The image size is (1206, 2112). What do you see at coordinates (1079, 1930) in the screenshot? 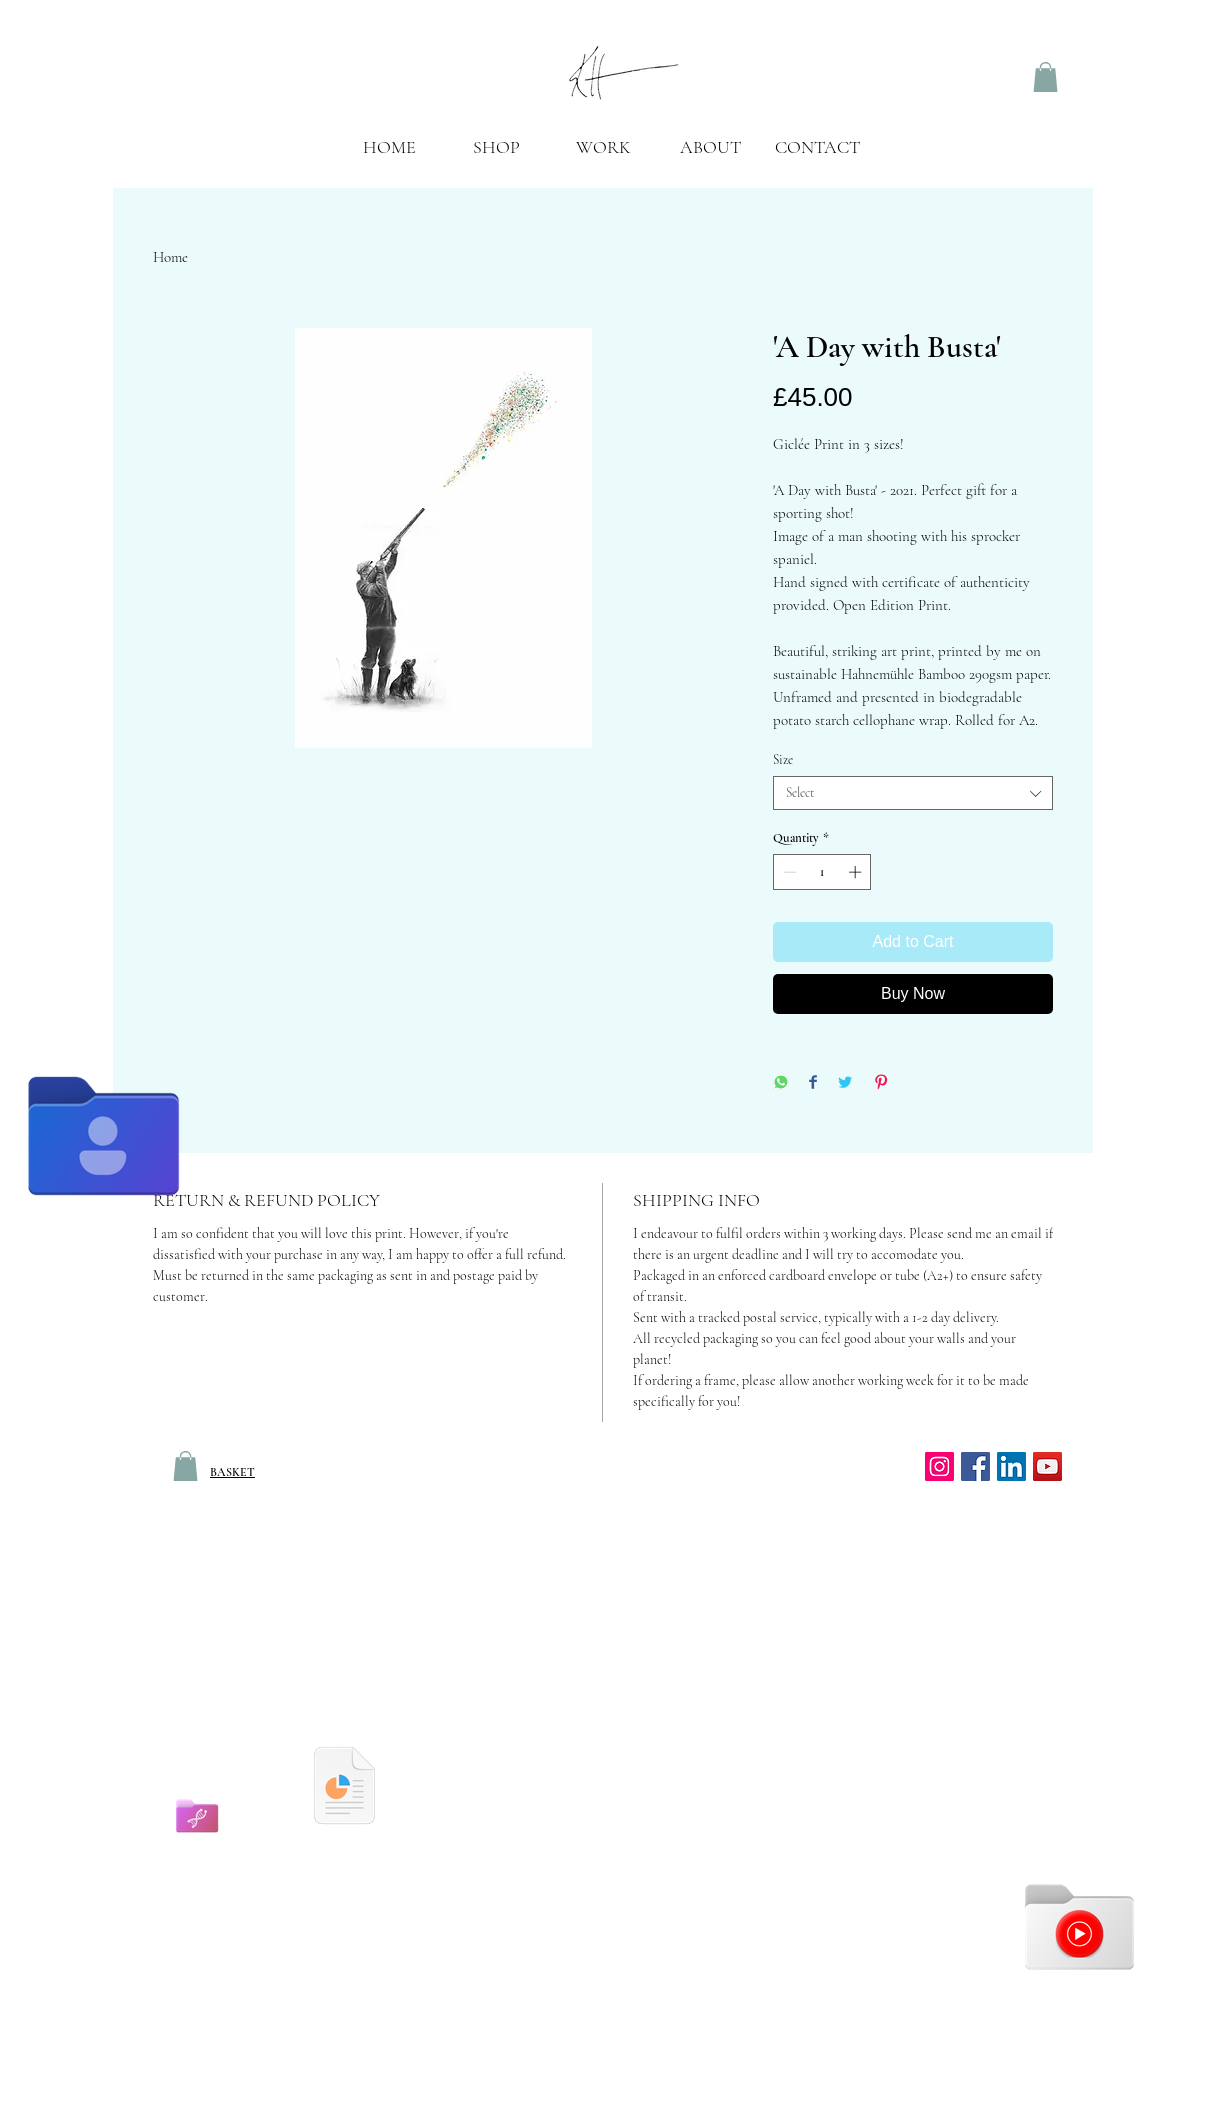
I see `open youtube music downloads folder` at bounding box center [1079, 1930].